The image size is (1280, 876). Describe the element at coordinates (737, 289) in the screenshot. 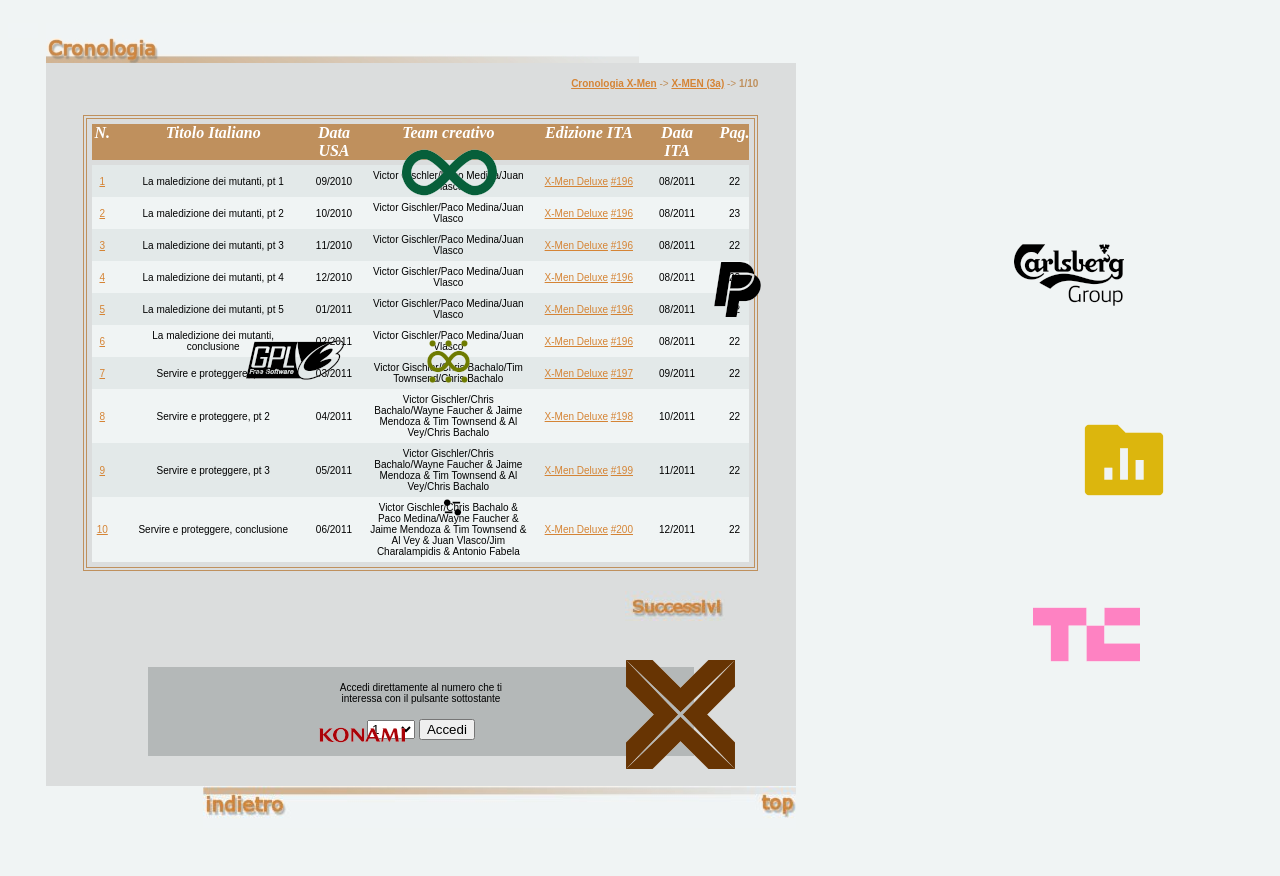

I see `pay with PayPal` at that location.